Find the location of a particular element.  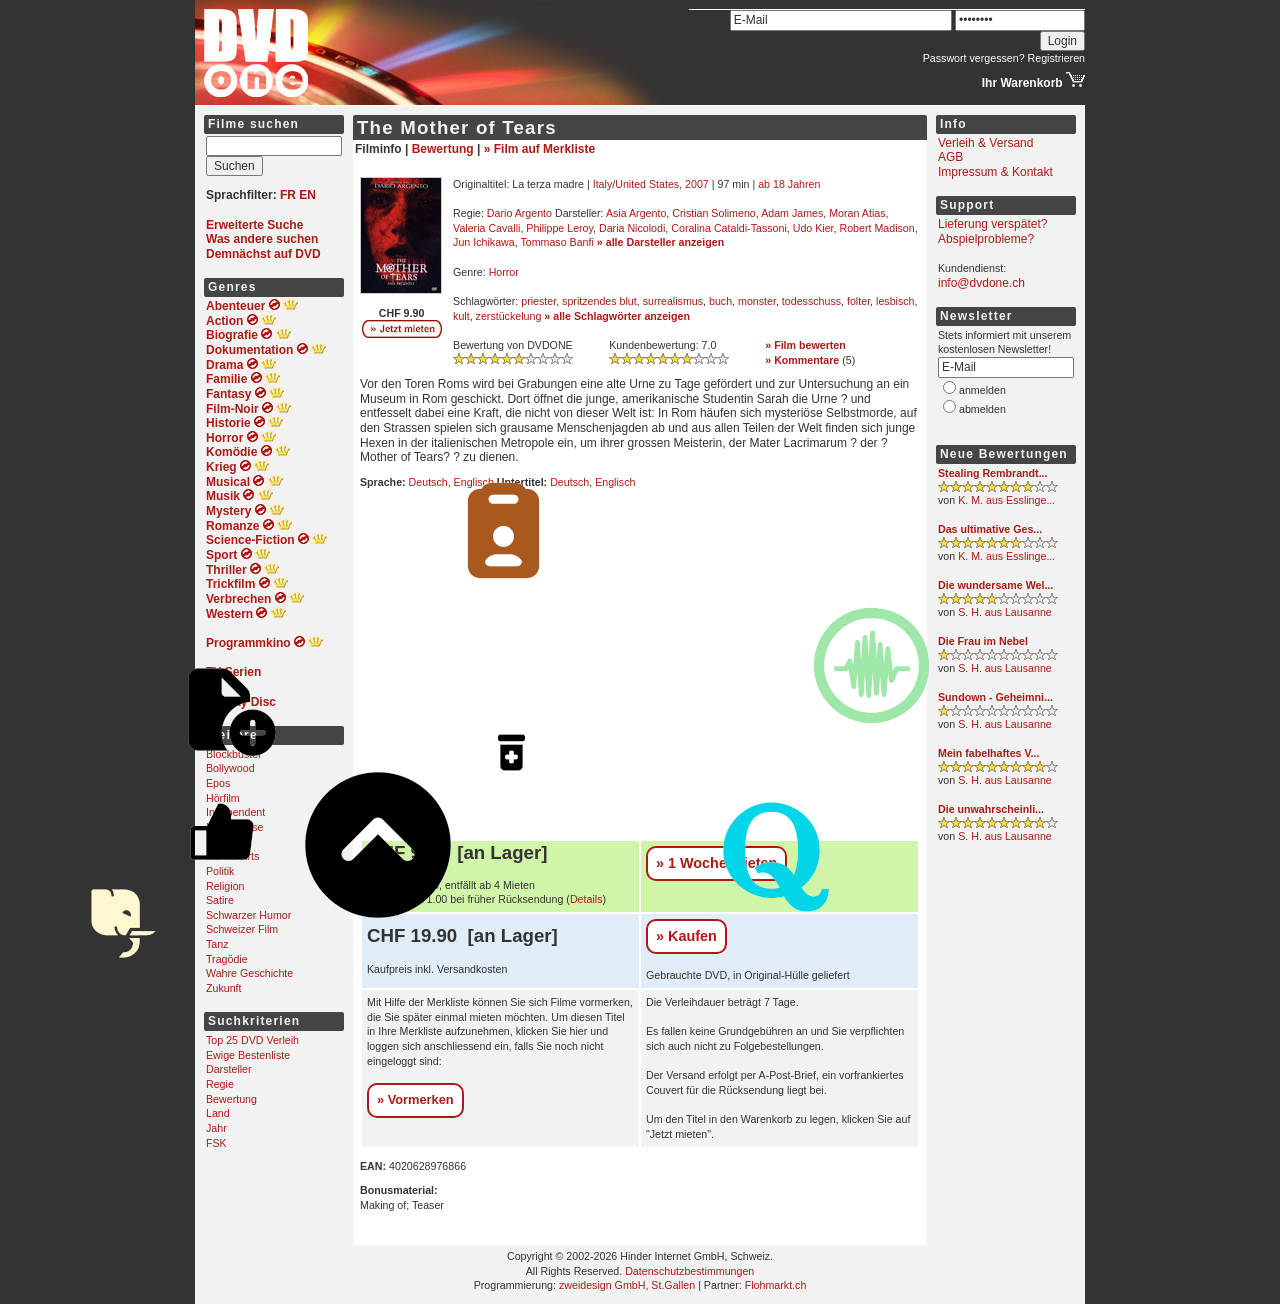

open the Quora app is located at coordinates (776, 857).